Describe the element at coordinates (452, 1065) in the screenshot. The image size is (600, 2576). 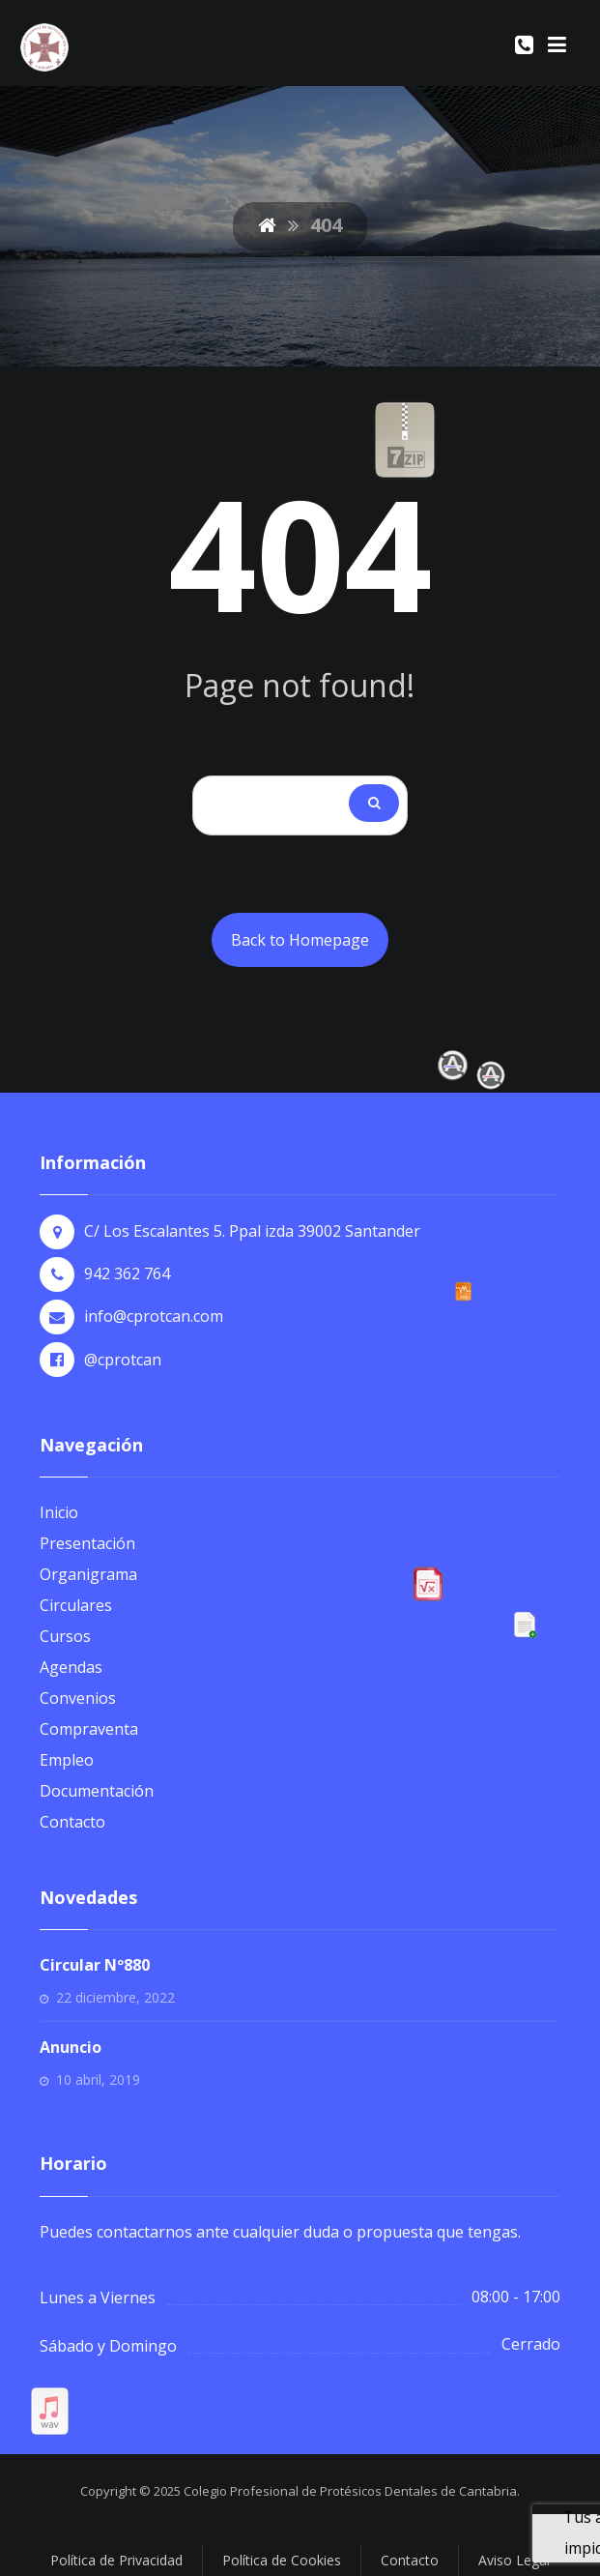
I see `check for and install system updates` at that location.